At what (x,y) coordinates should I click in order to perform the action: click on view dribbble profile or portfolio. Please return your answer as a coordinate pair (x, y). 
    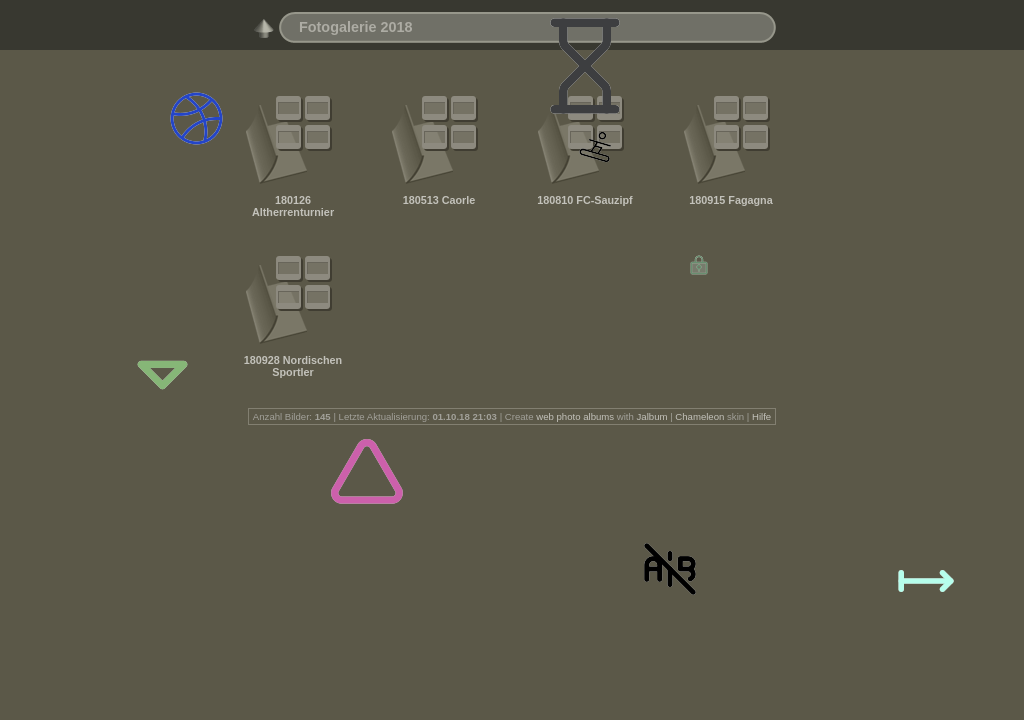
    Looking at the image, I should click on (196, 118).